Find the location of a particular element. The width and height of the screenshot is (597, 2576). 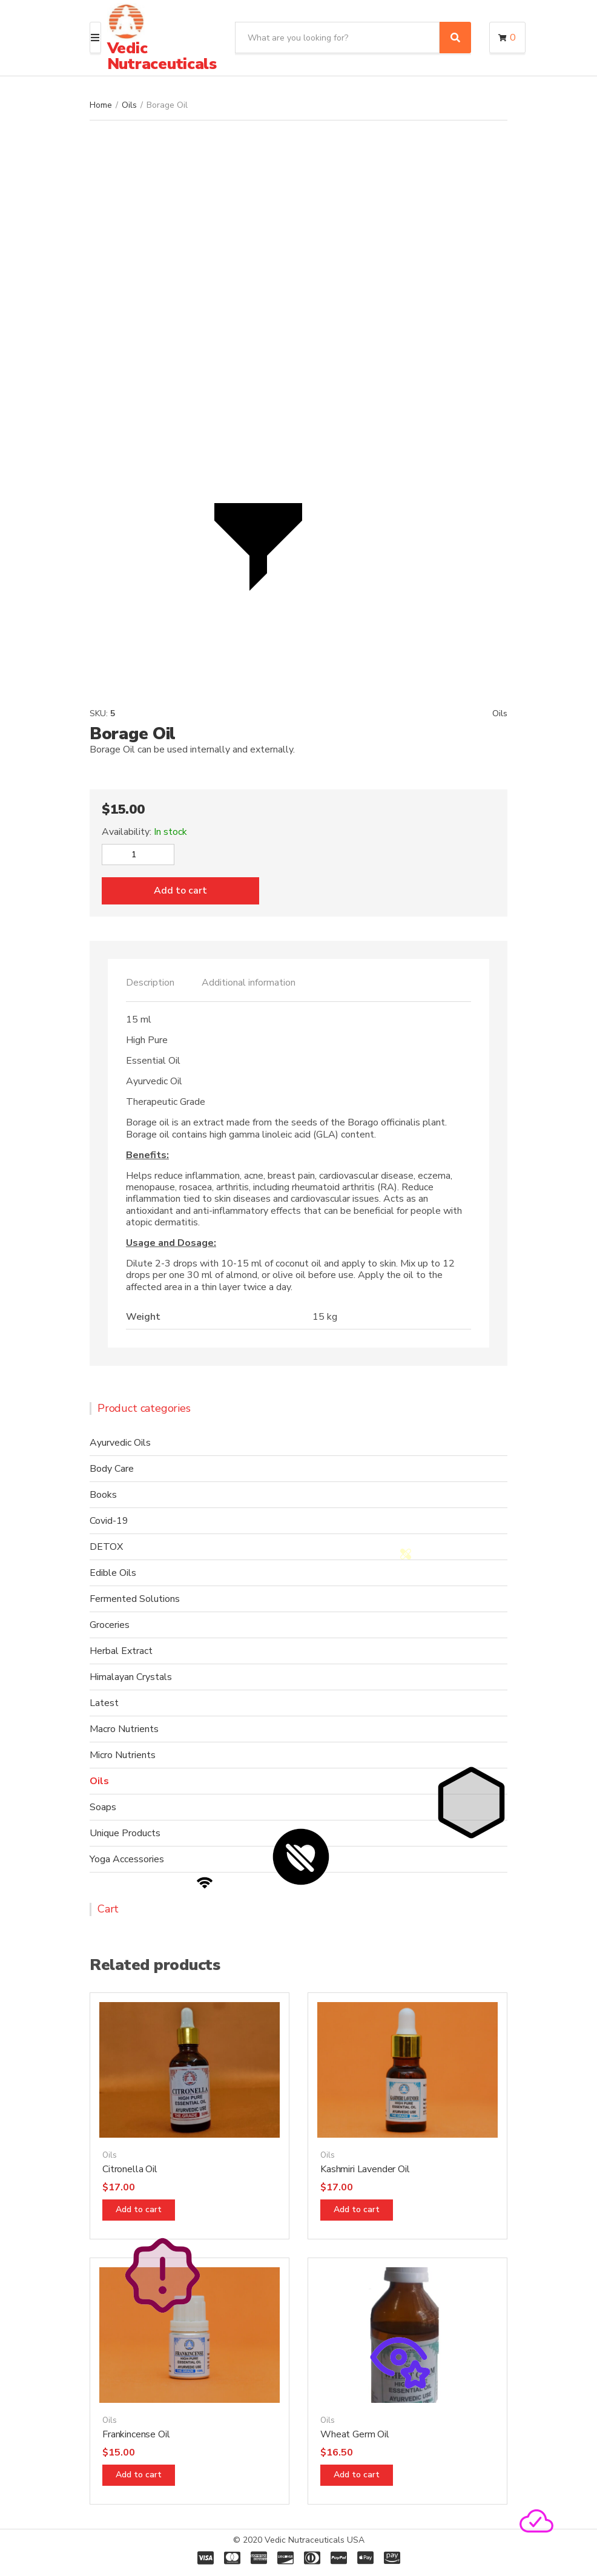

access first aid or health resources is located at coordinates (406, 1554).